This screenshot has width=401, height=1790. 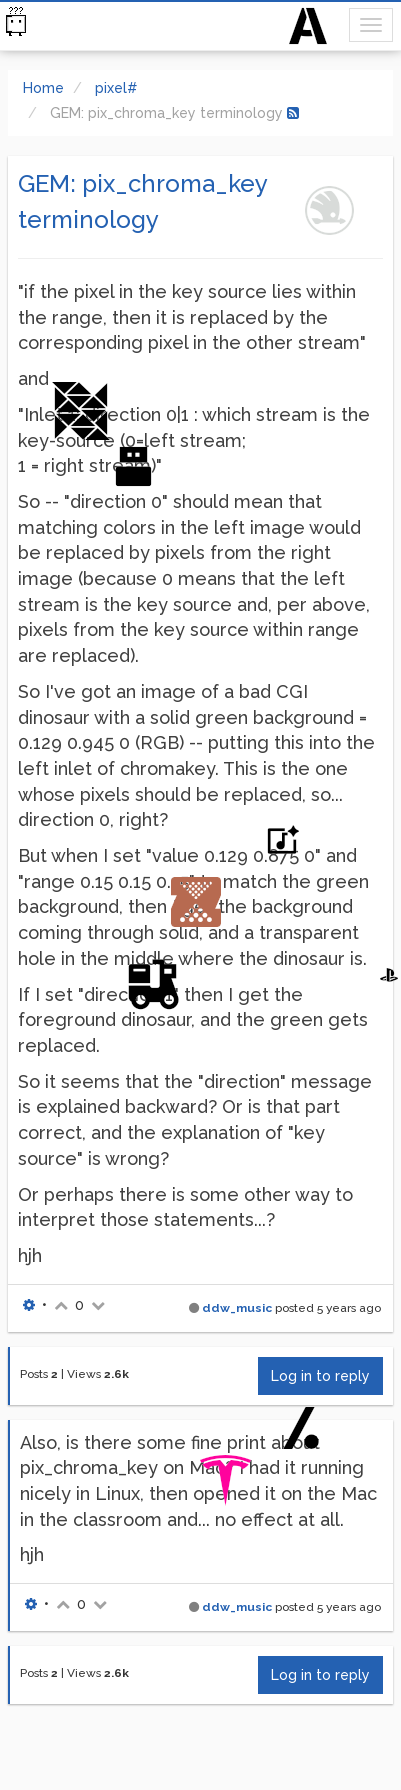 What do you see at coordinates (196, 902) in the screenshot?
I see `openzfs file system branding logo` at bounding box center [196, 902].